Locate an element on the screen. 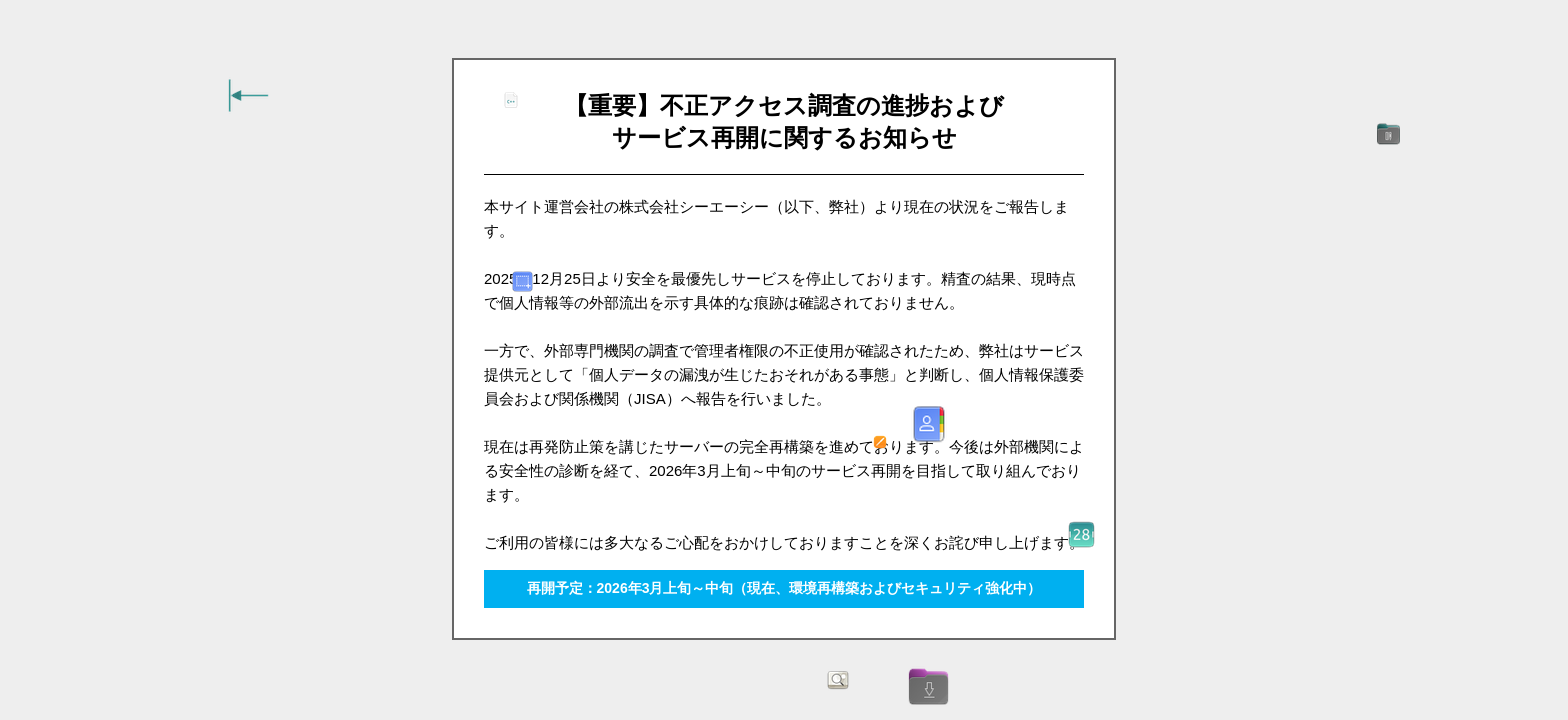 The image size is (1568, 720). a C++ source code file is located at coordinates (511, 100).